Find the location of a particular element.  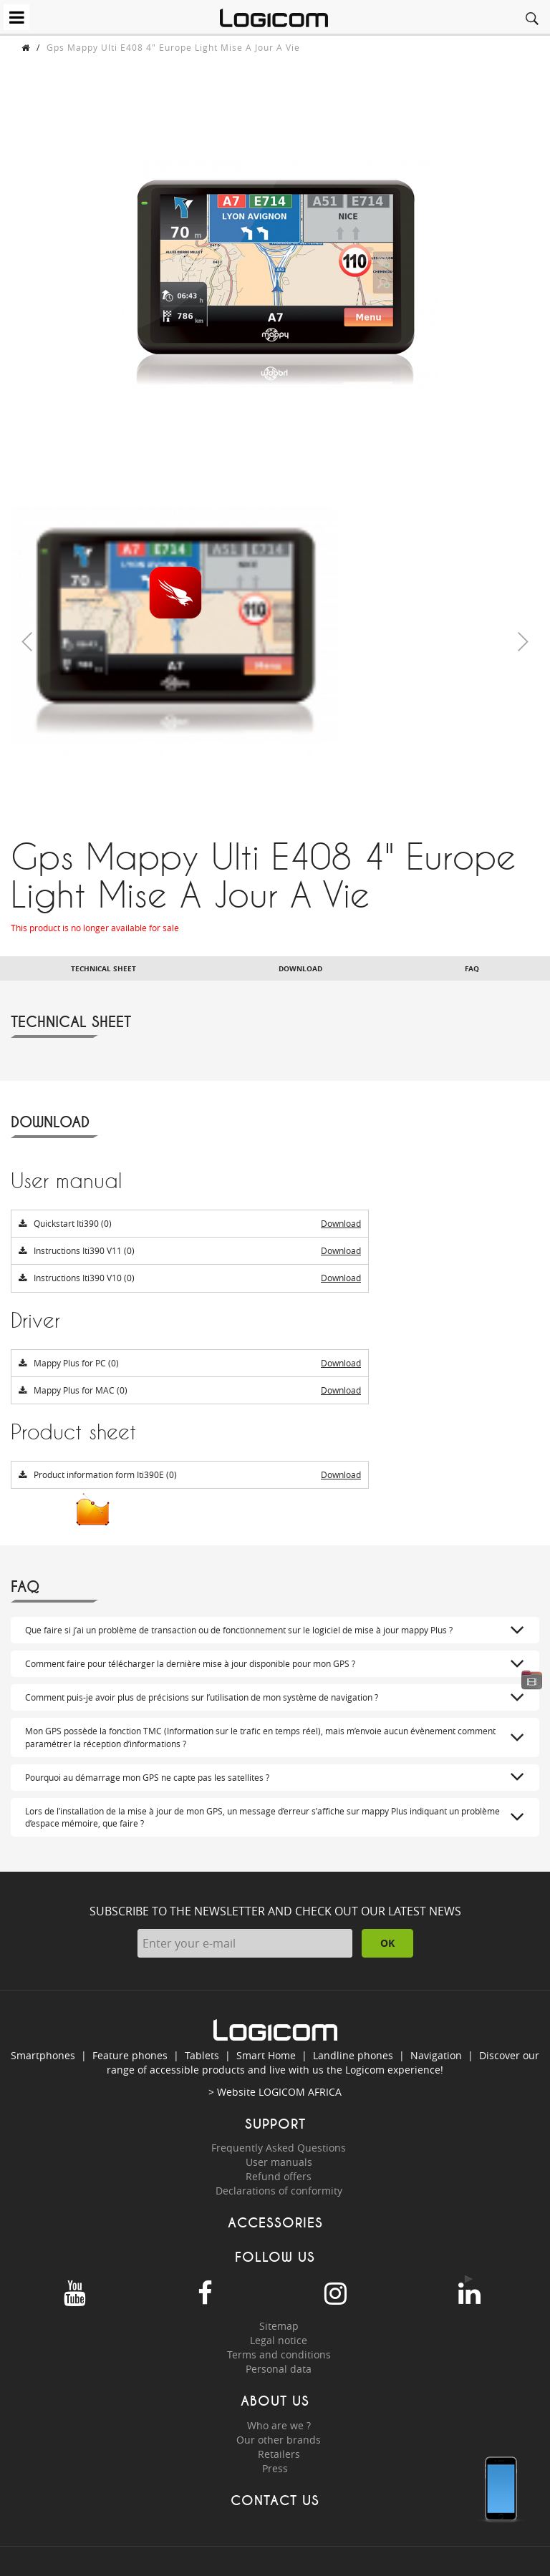

navigate to the next item or section is located at coordinates (469, 2280).